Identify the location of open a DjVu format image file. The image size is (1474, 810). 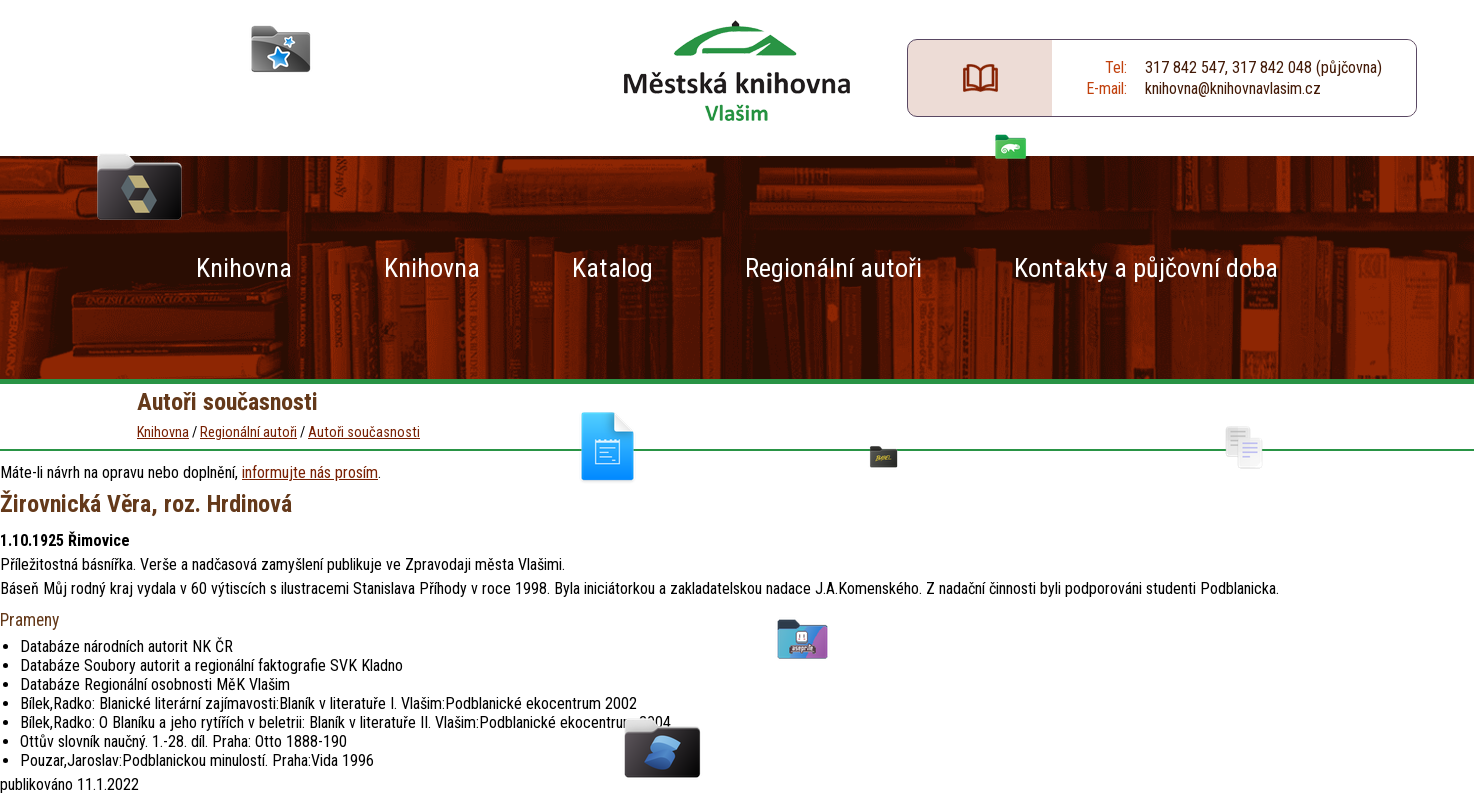
(607, 447).